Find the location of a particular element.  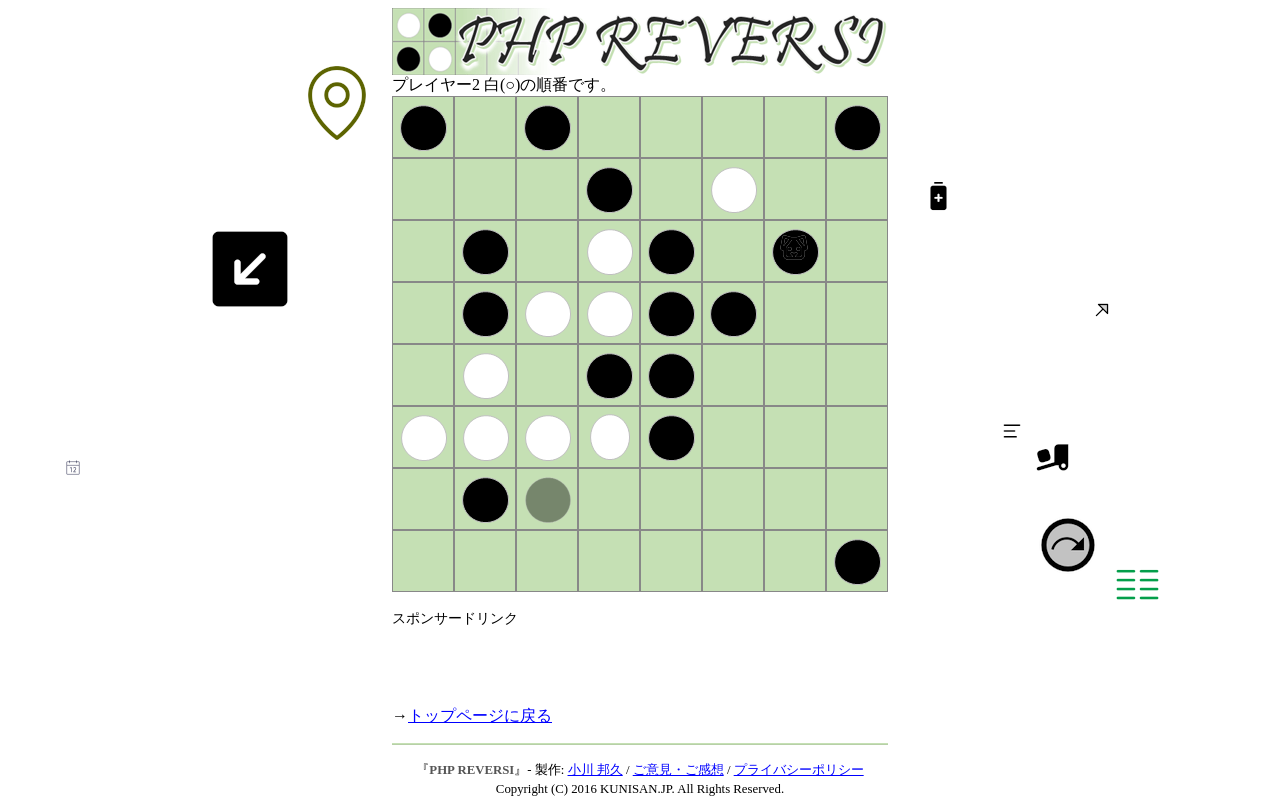

access pet-related features or settings is located at coordinates (794, 248).